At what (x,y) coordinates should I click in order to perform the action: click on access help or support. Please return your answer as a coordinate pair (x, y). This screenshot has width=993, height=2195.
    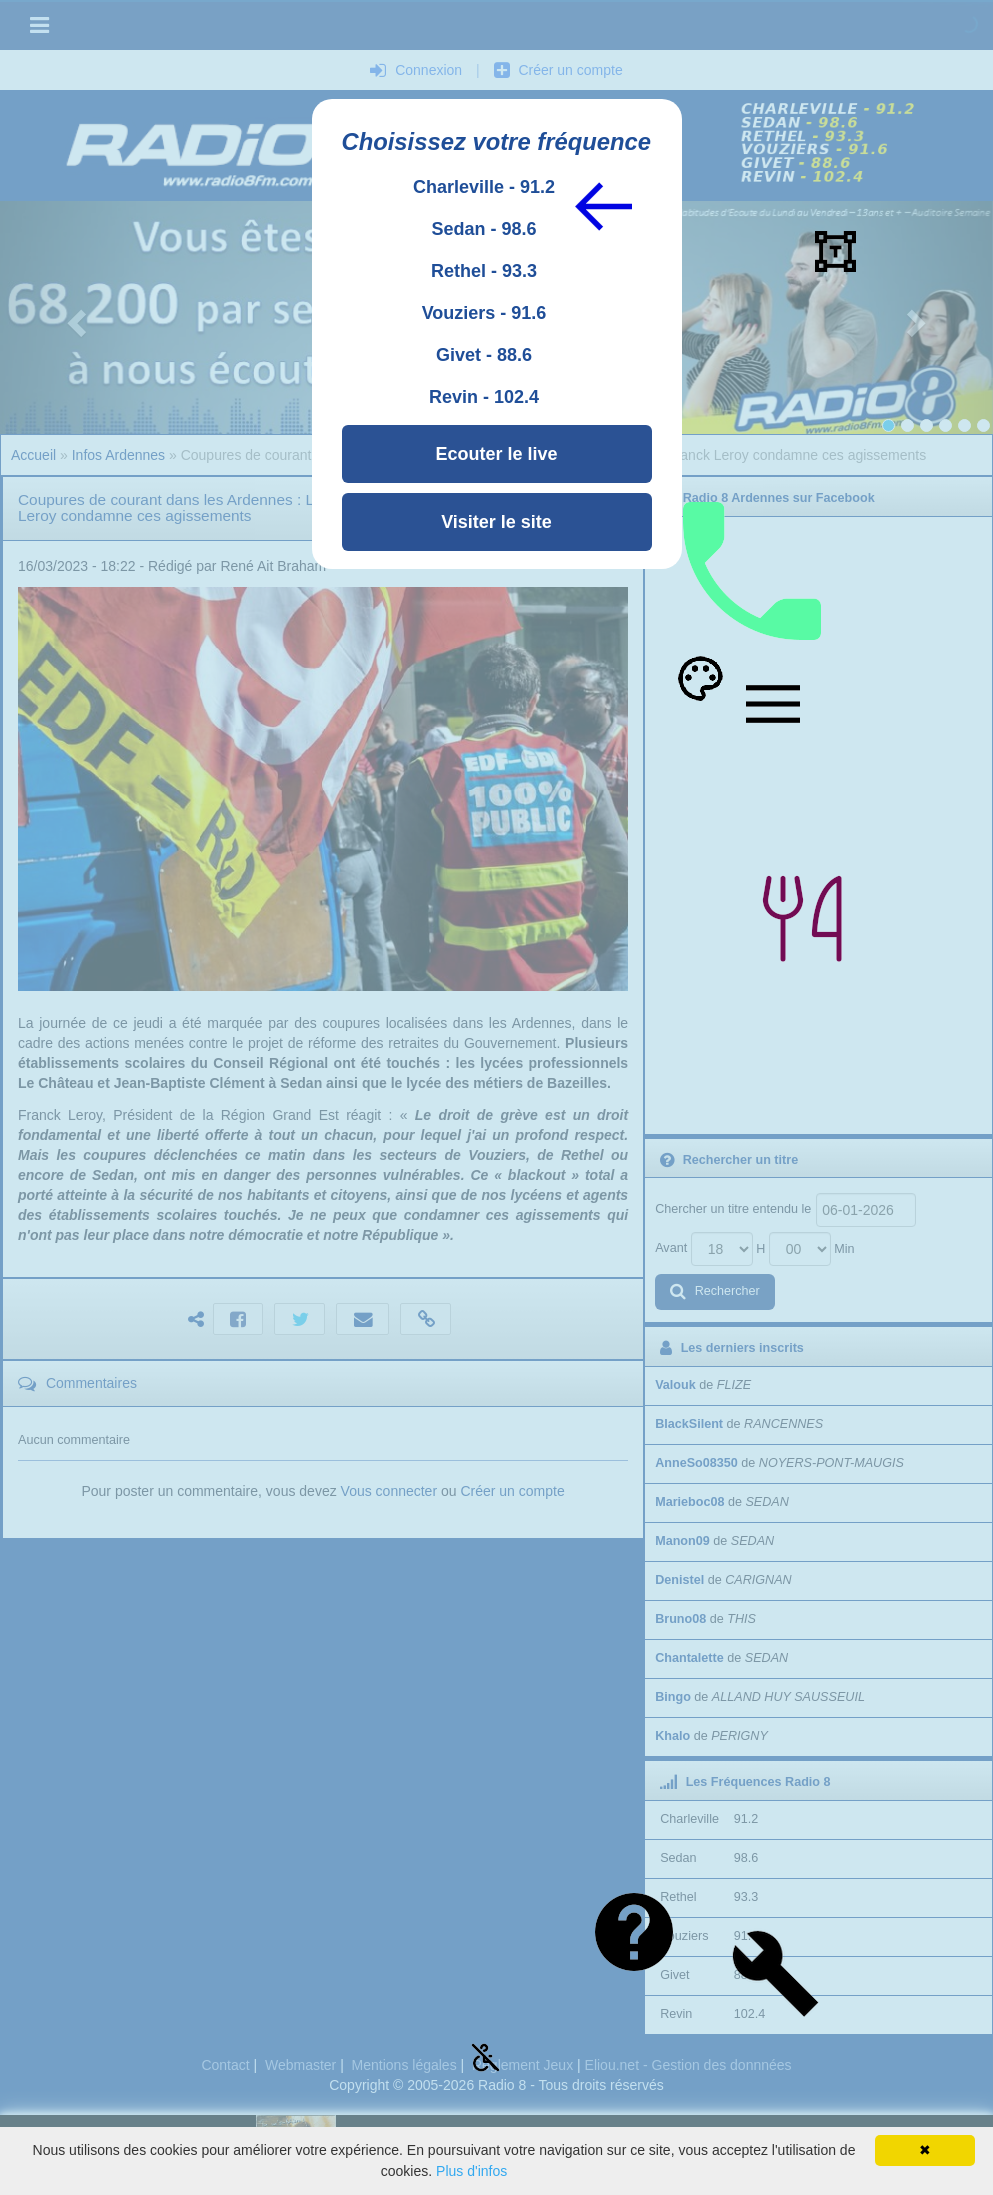
    Looking at the image, I should click on (634, 1932).